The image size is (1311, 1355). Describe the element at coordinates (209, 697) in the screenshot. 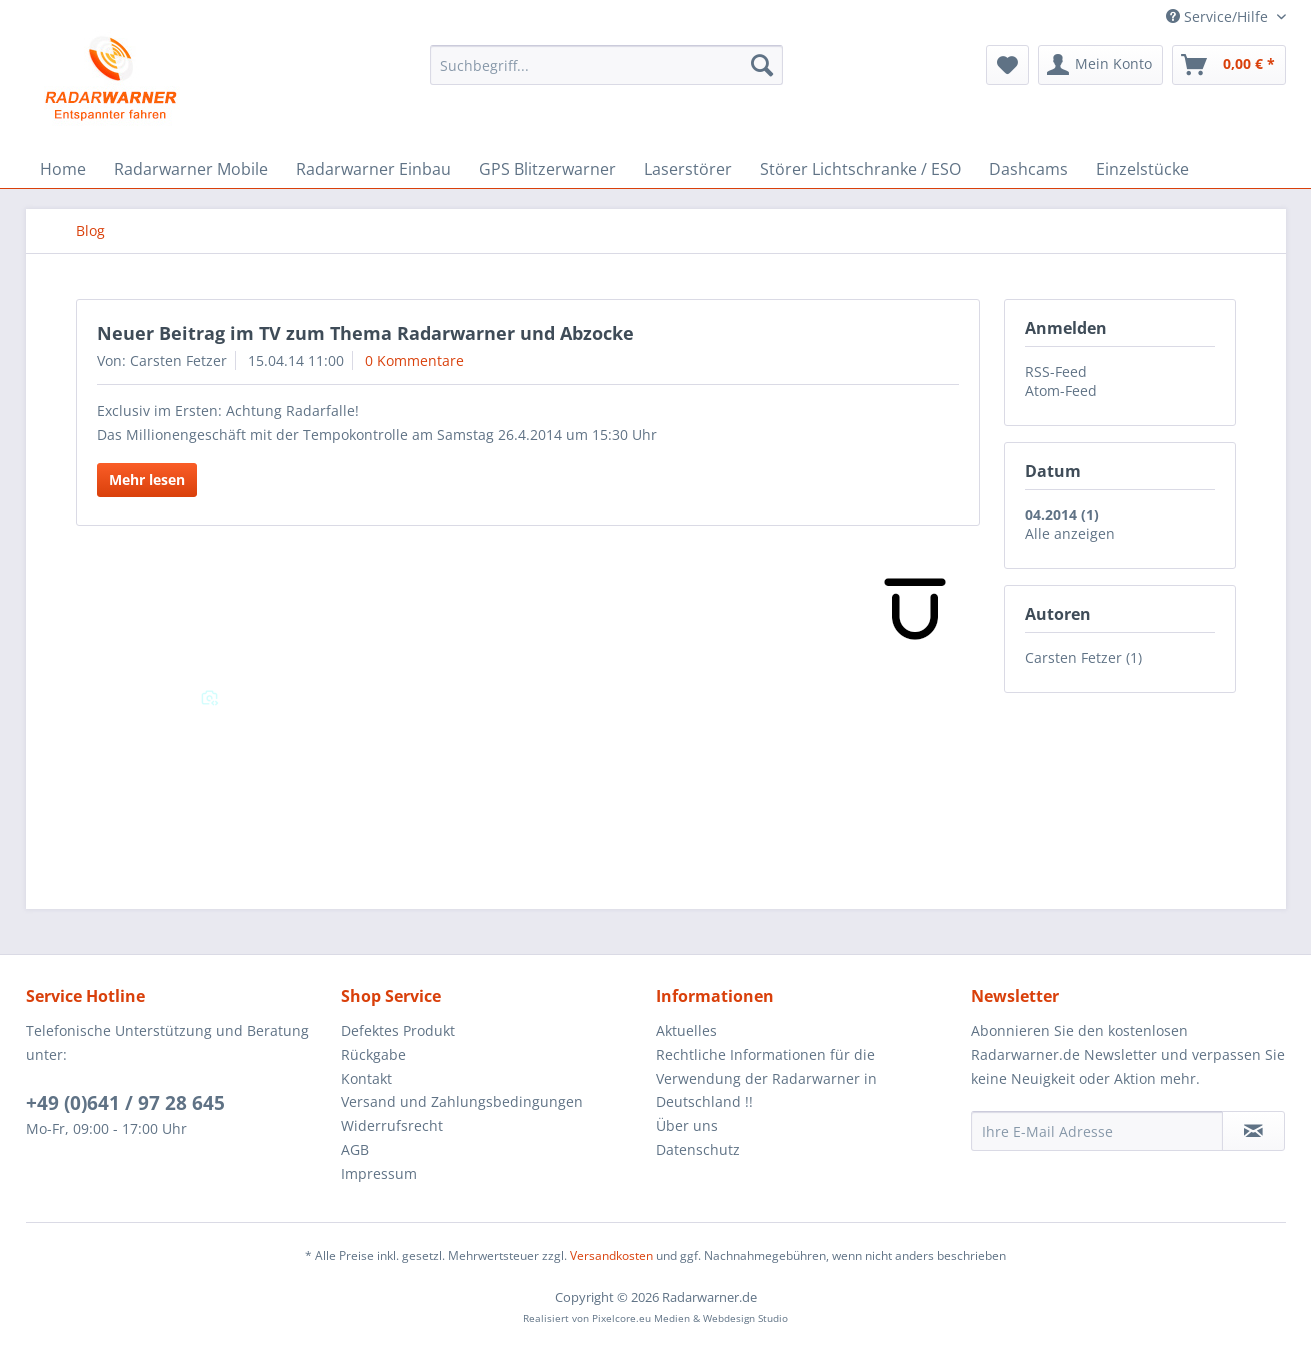

I see `scan or capture code with camera` at that location.